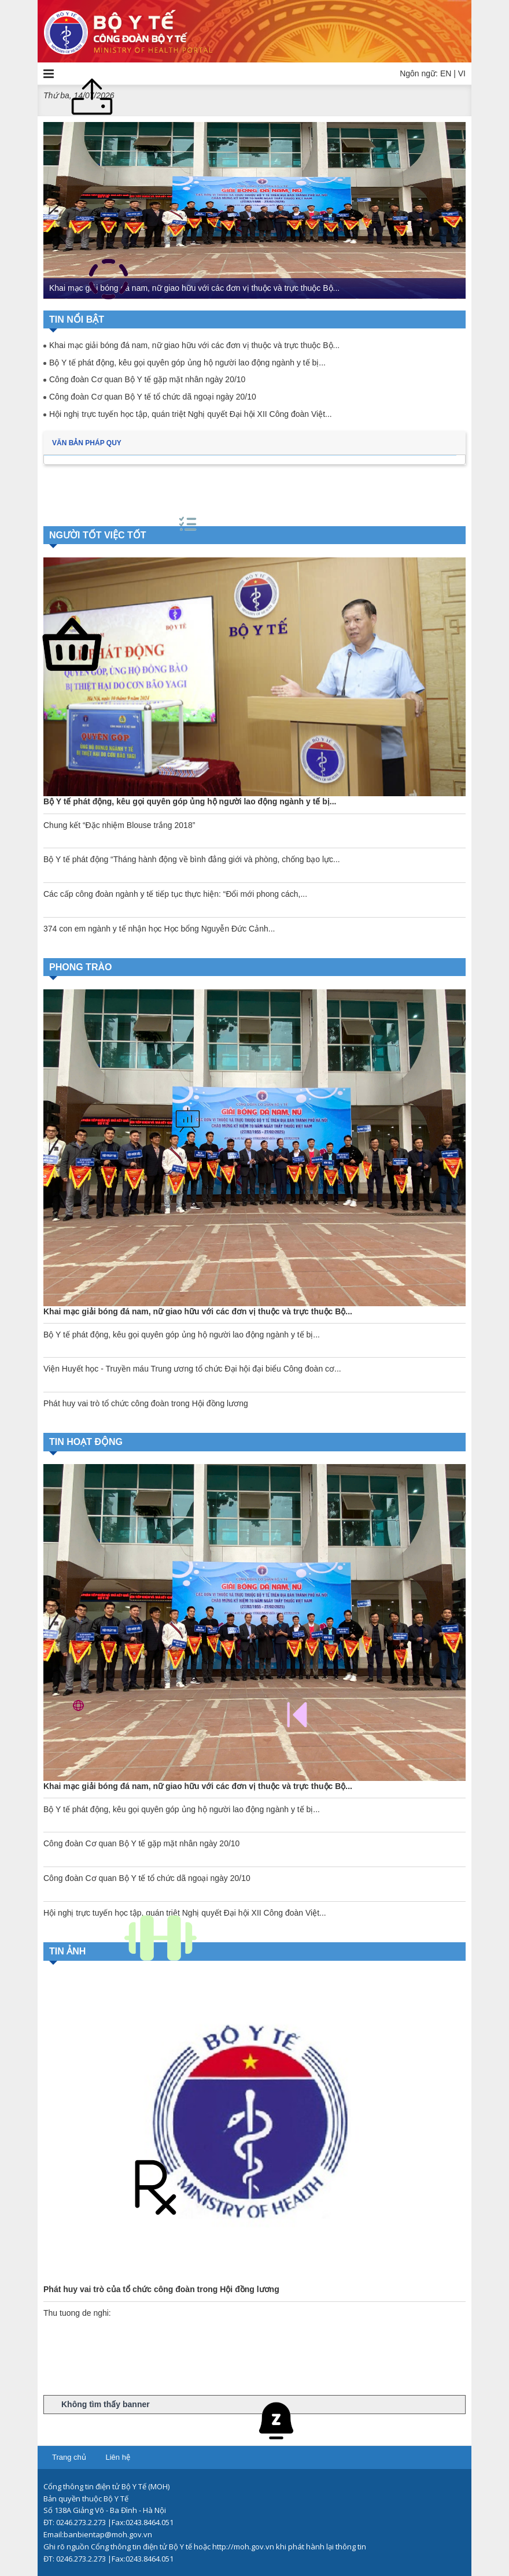 The image size is (509, 2576). What do you see at coordinates (160, 1938) in the screenshot?
I see `access workout or fitness features` at bounding box center [160, 1938].